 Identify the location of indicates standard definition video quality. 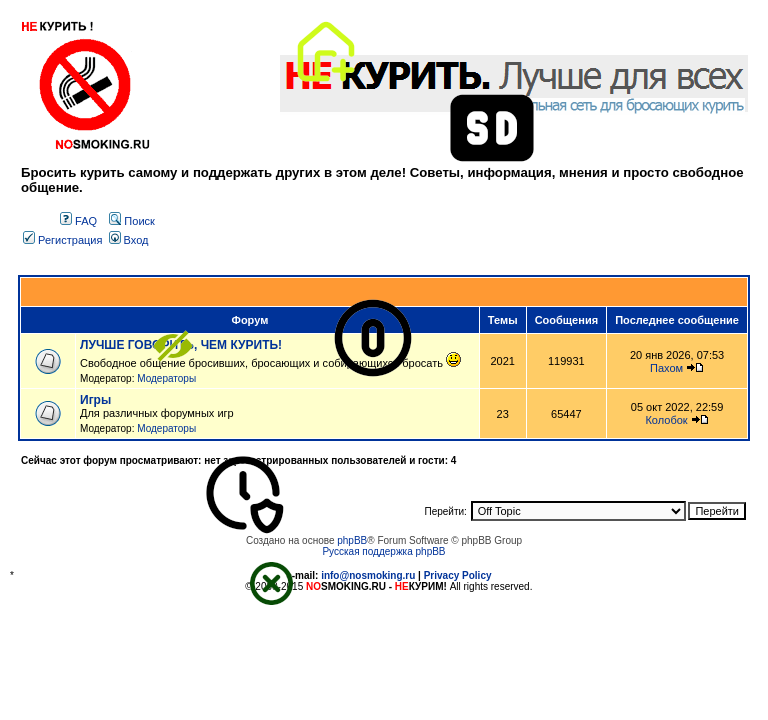
(492, 128).